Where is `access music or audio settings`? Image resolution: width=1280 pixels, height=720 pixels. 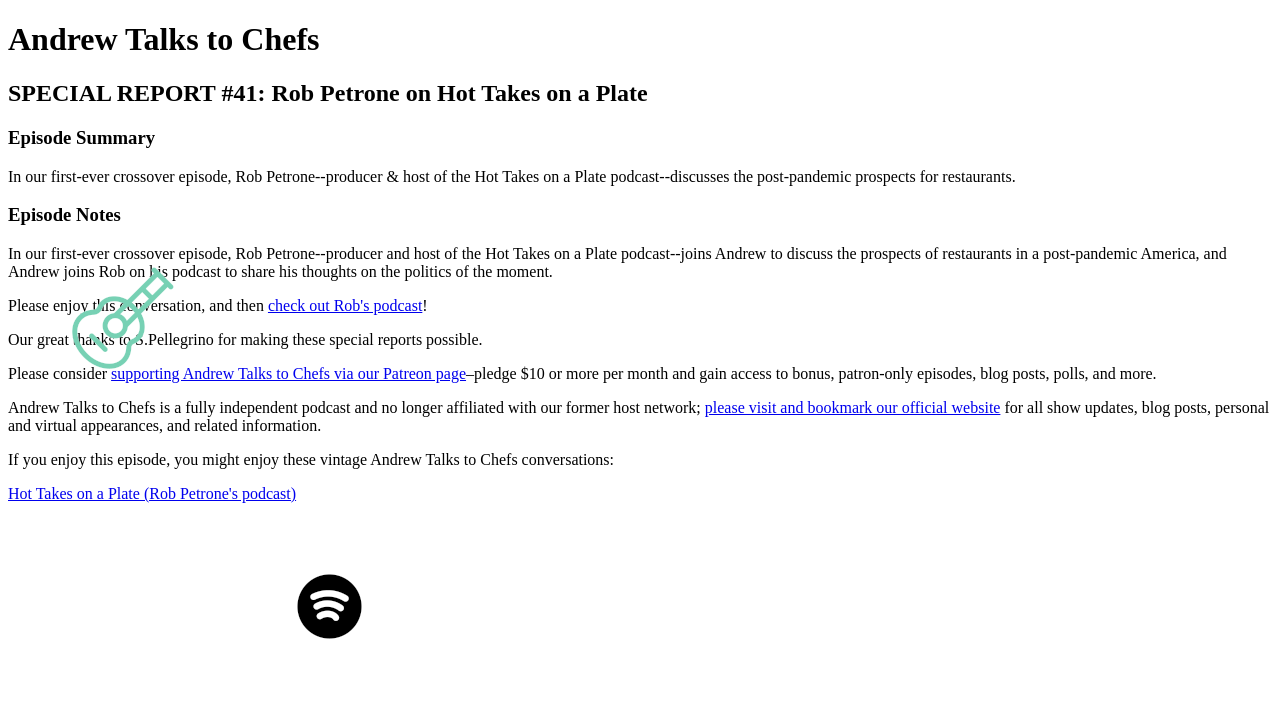
access music or audio settings is located at coordinates (122, 319).